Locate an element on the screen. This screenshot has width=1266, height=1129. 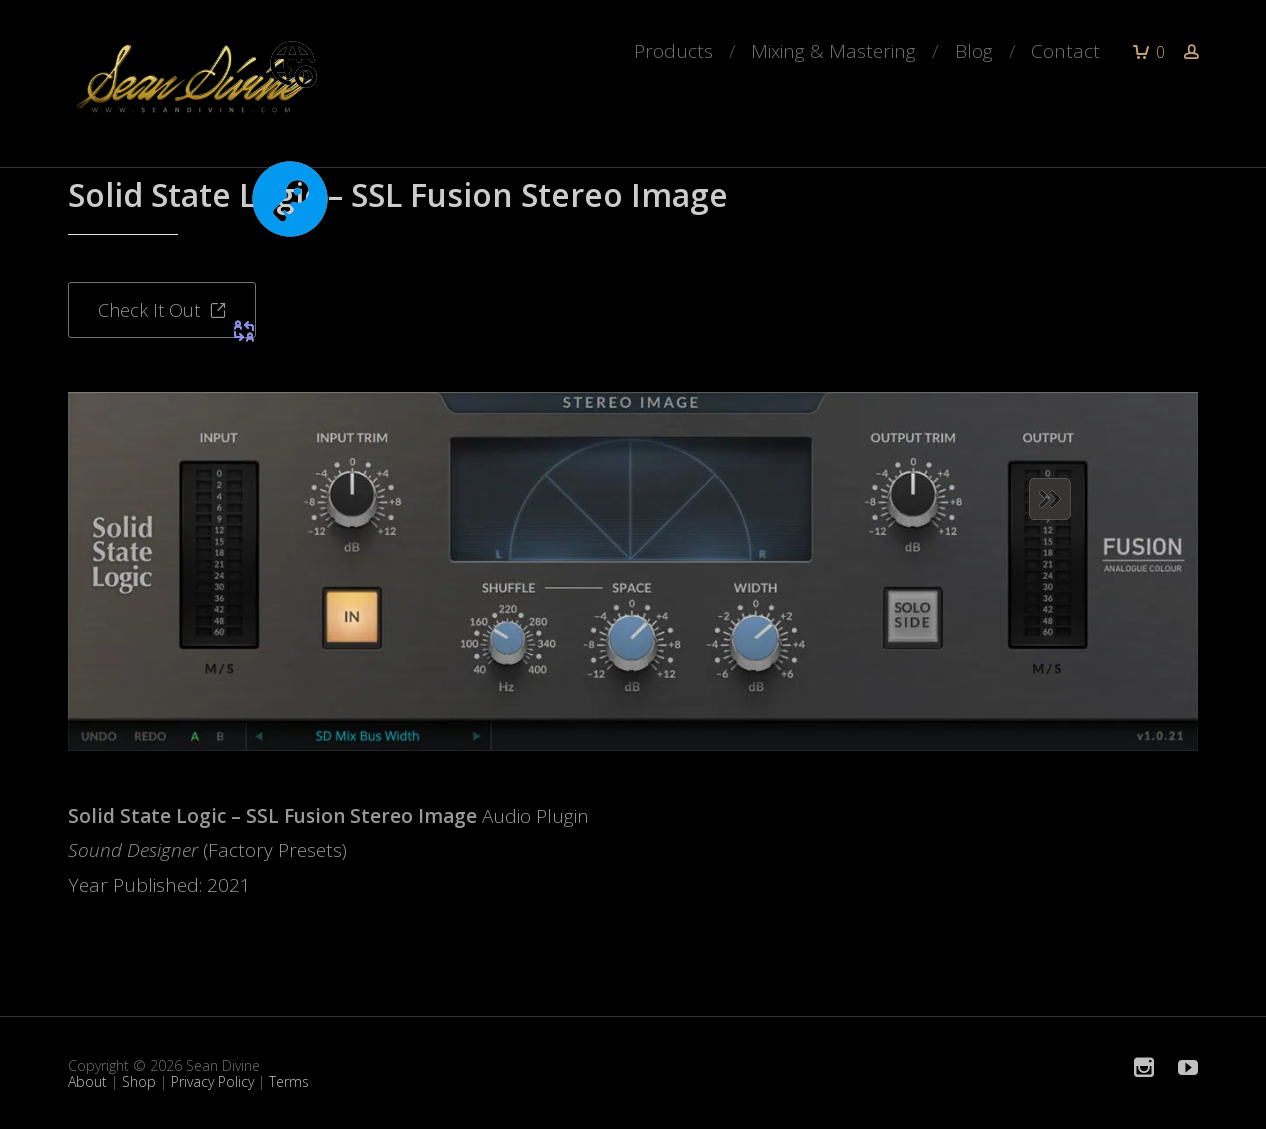
access security or authentication settings is located at coordinates (290, 199).